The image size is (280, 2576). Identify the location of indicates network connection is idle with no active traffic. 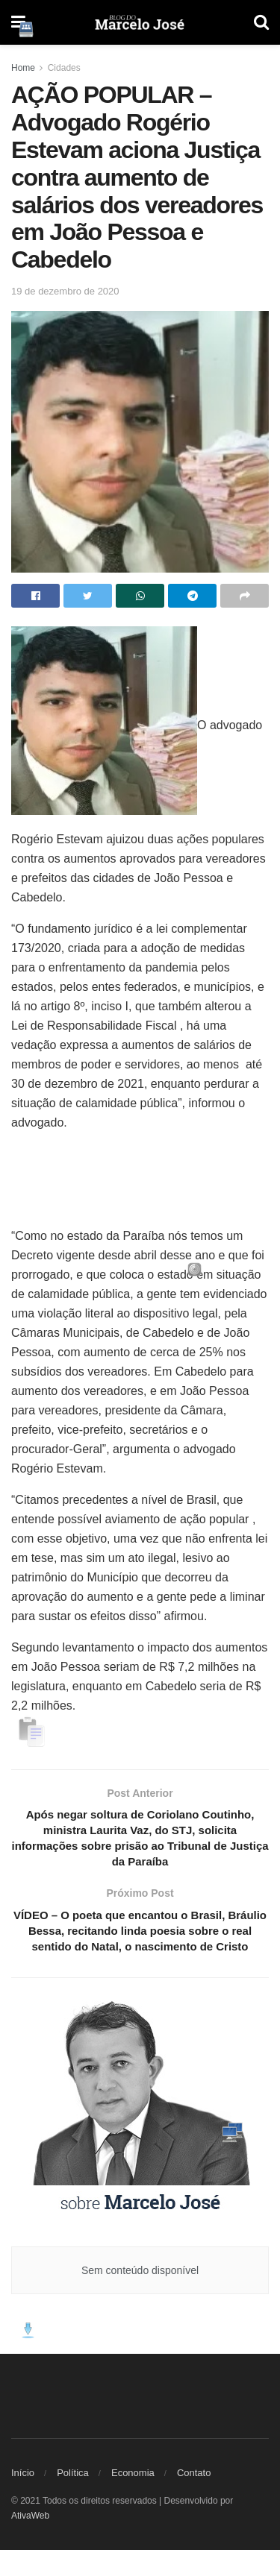
(232, 2132).